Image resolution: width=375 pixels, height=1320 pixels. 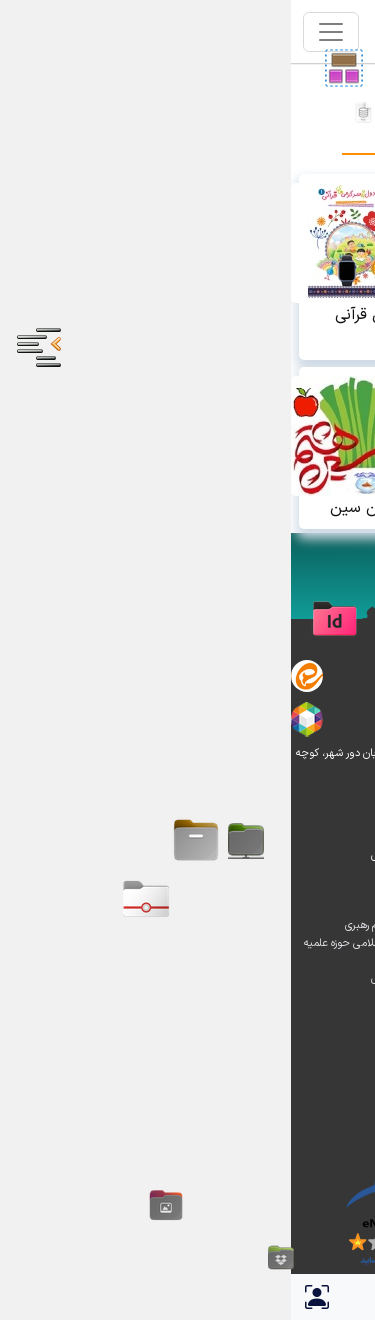 What do you see at coordinates (39, 349) in the screenshot?
I see `decrease text indentation` at bounding box center [39, 349].